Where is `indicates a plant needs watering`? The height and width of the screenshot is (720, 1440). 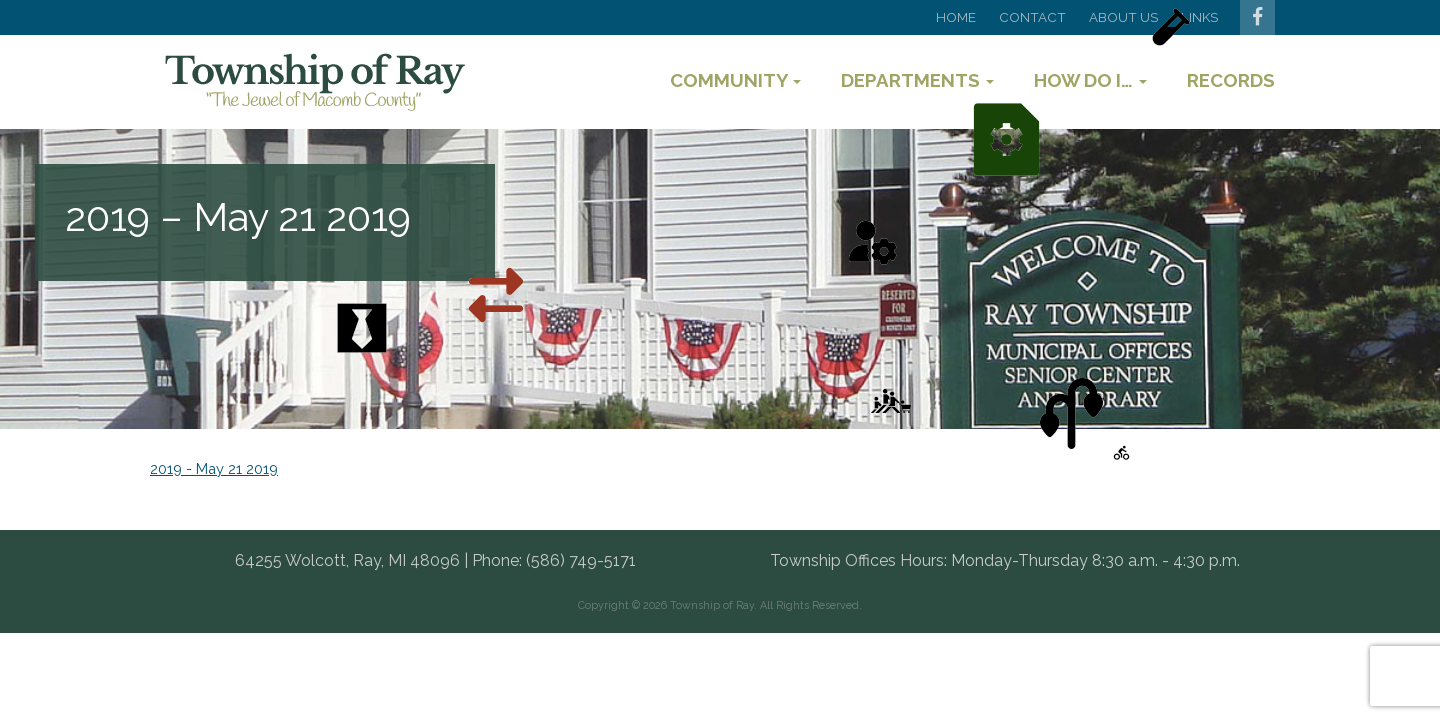
indicates a plant needs watering is located at coordinates (1071, 413).